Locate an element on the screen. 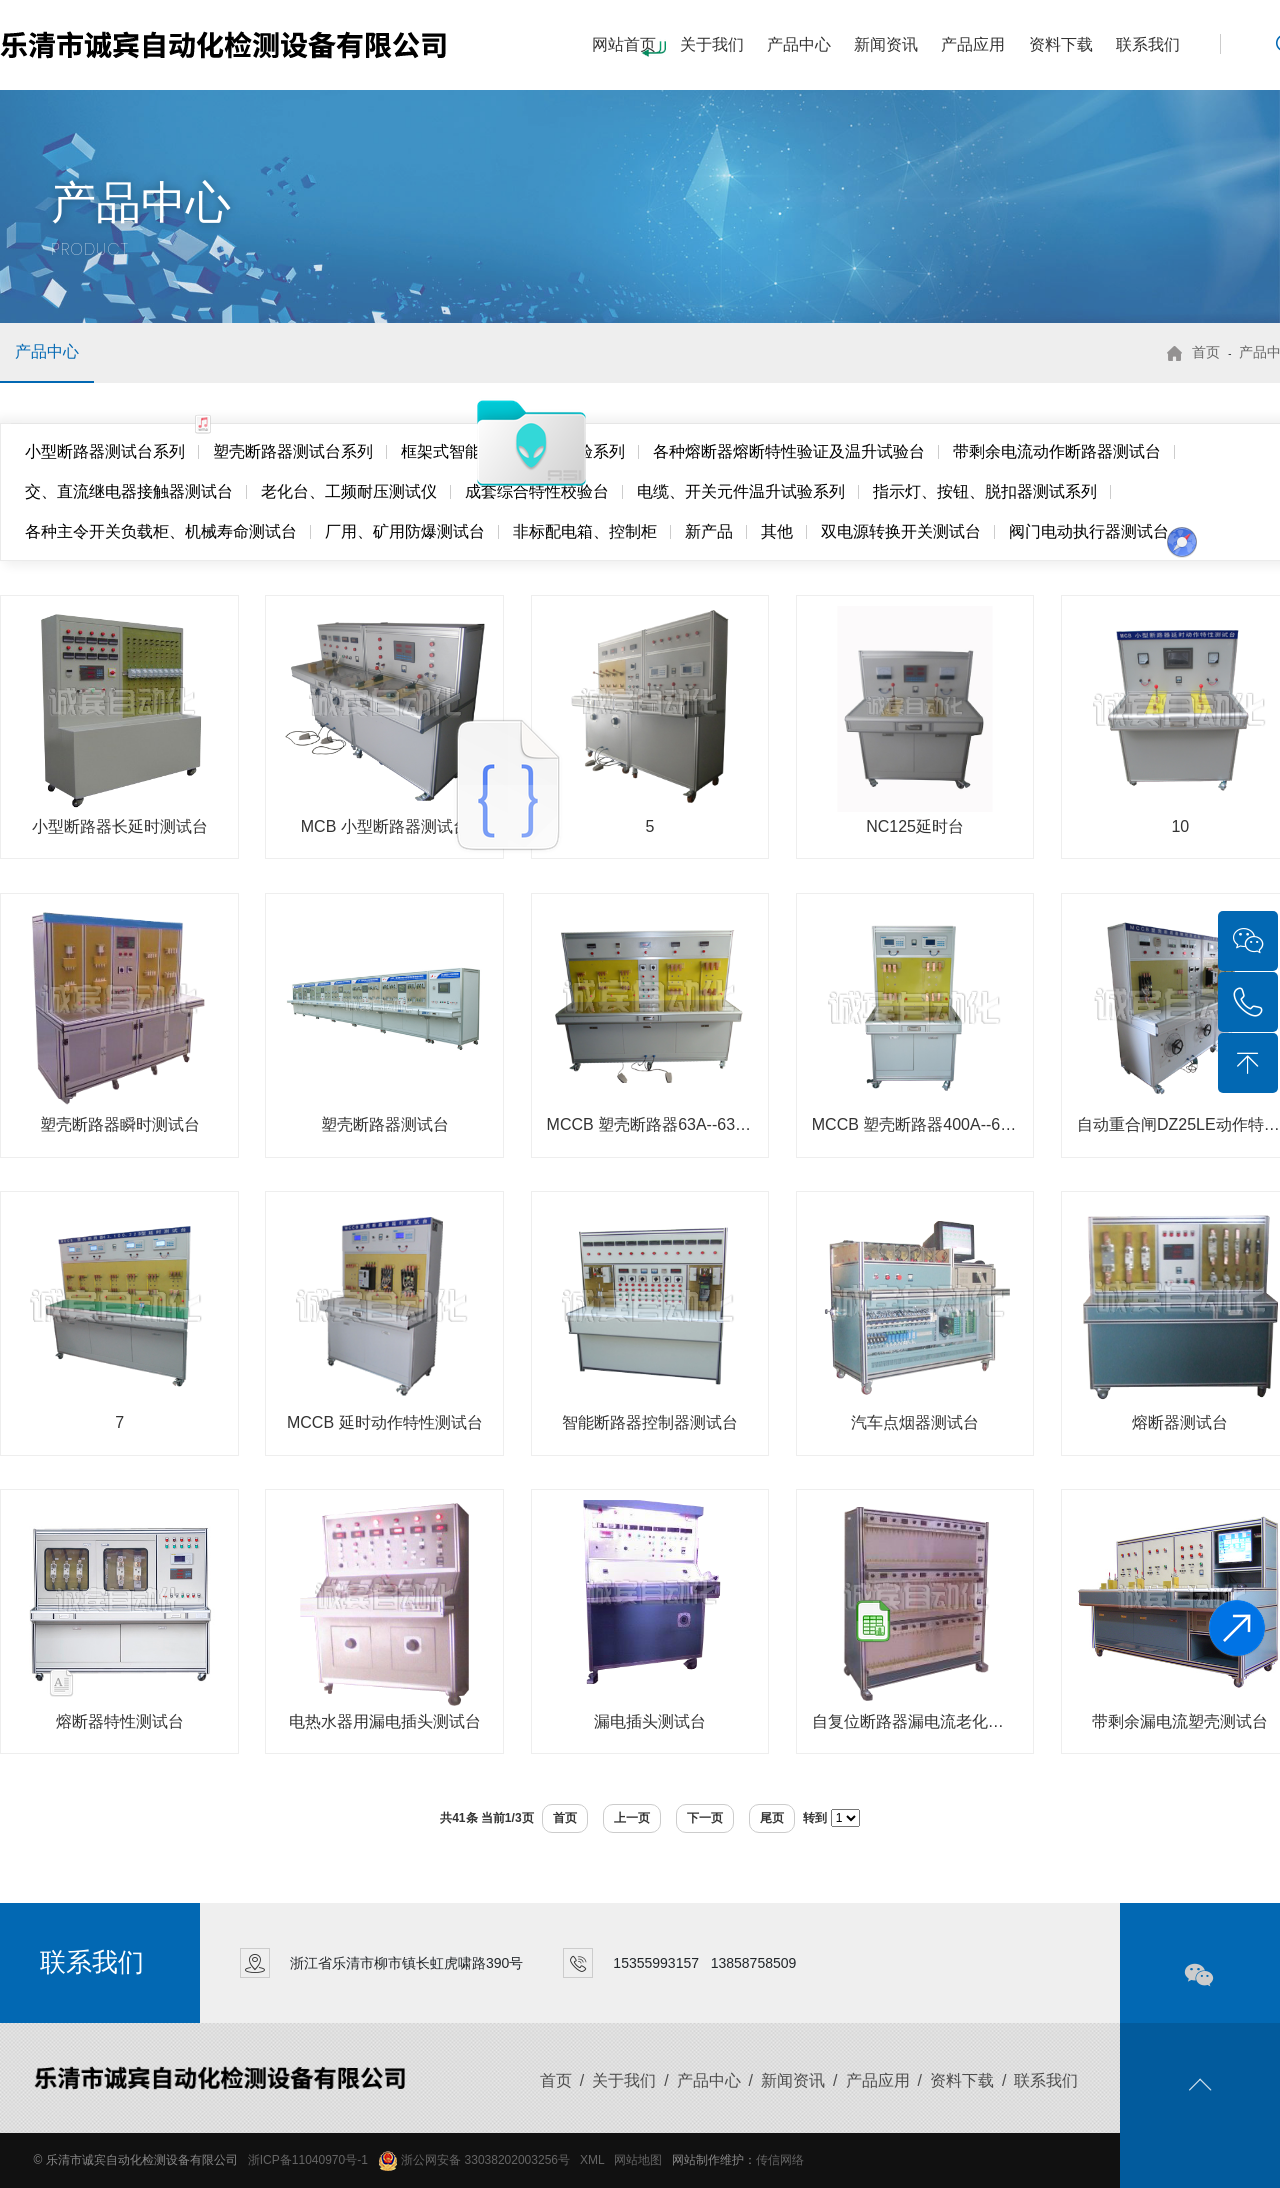 This screenshot has height=2188, width=1280. indicates a symbolic link or shortcut to another file is located at coordinates (1237, 1628).